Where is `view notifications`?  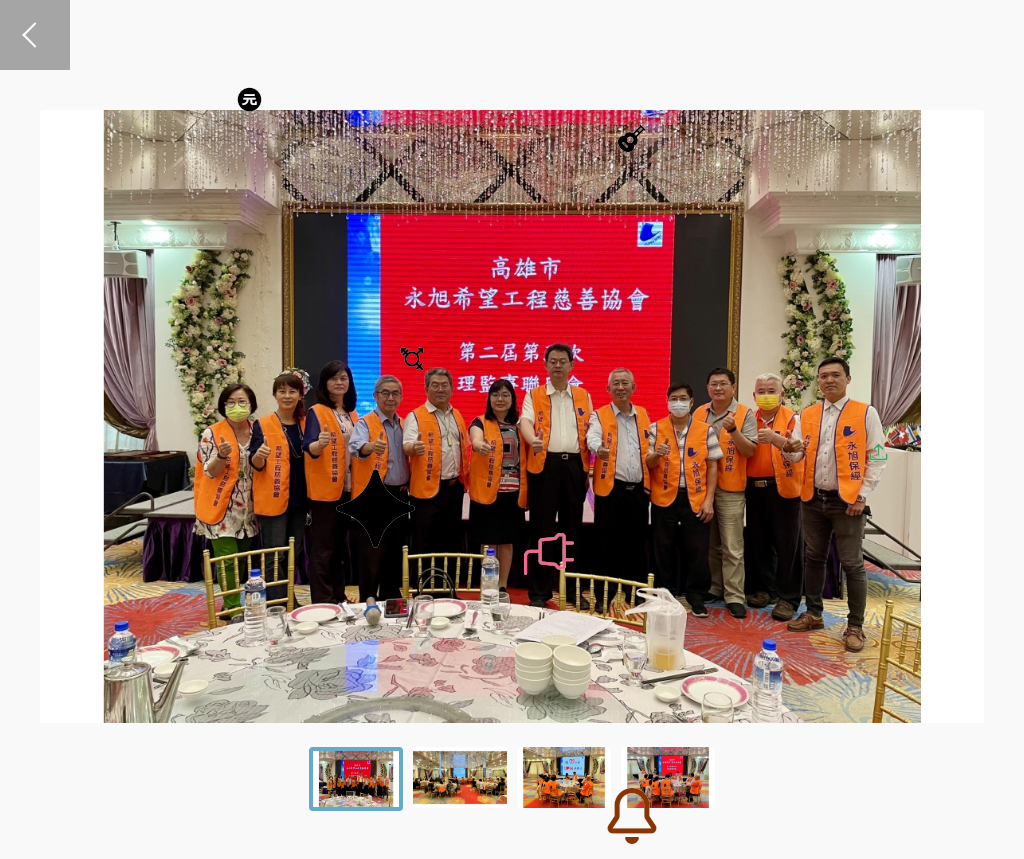
view notifications is located at coordinates (632, 816).